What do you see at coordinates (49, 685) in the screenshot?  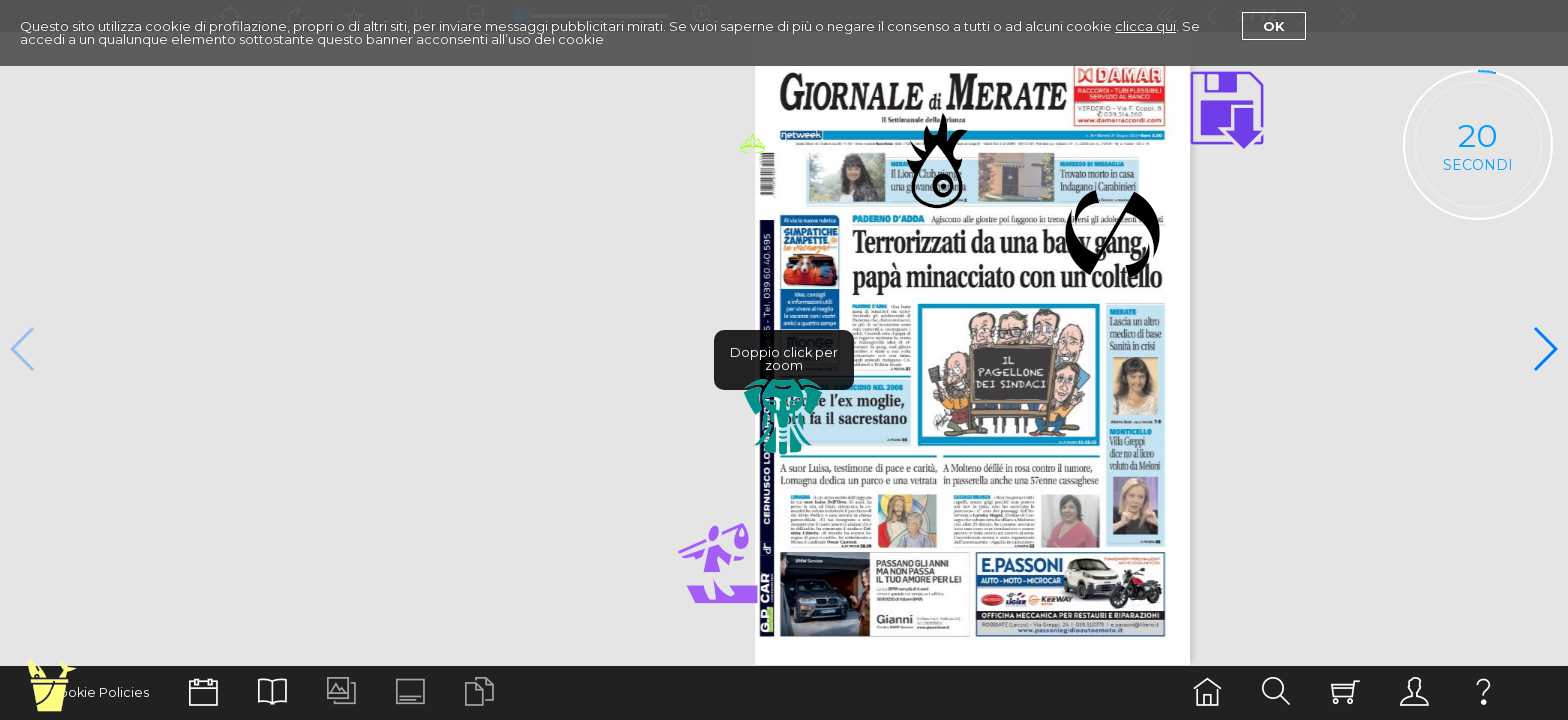 I see `view your fishing inventory or catch` at bounding box center [49, 685].